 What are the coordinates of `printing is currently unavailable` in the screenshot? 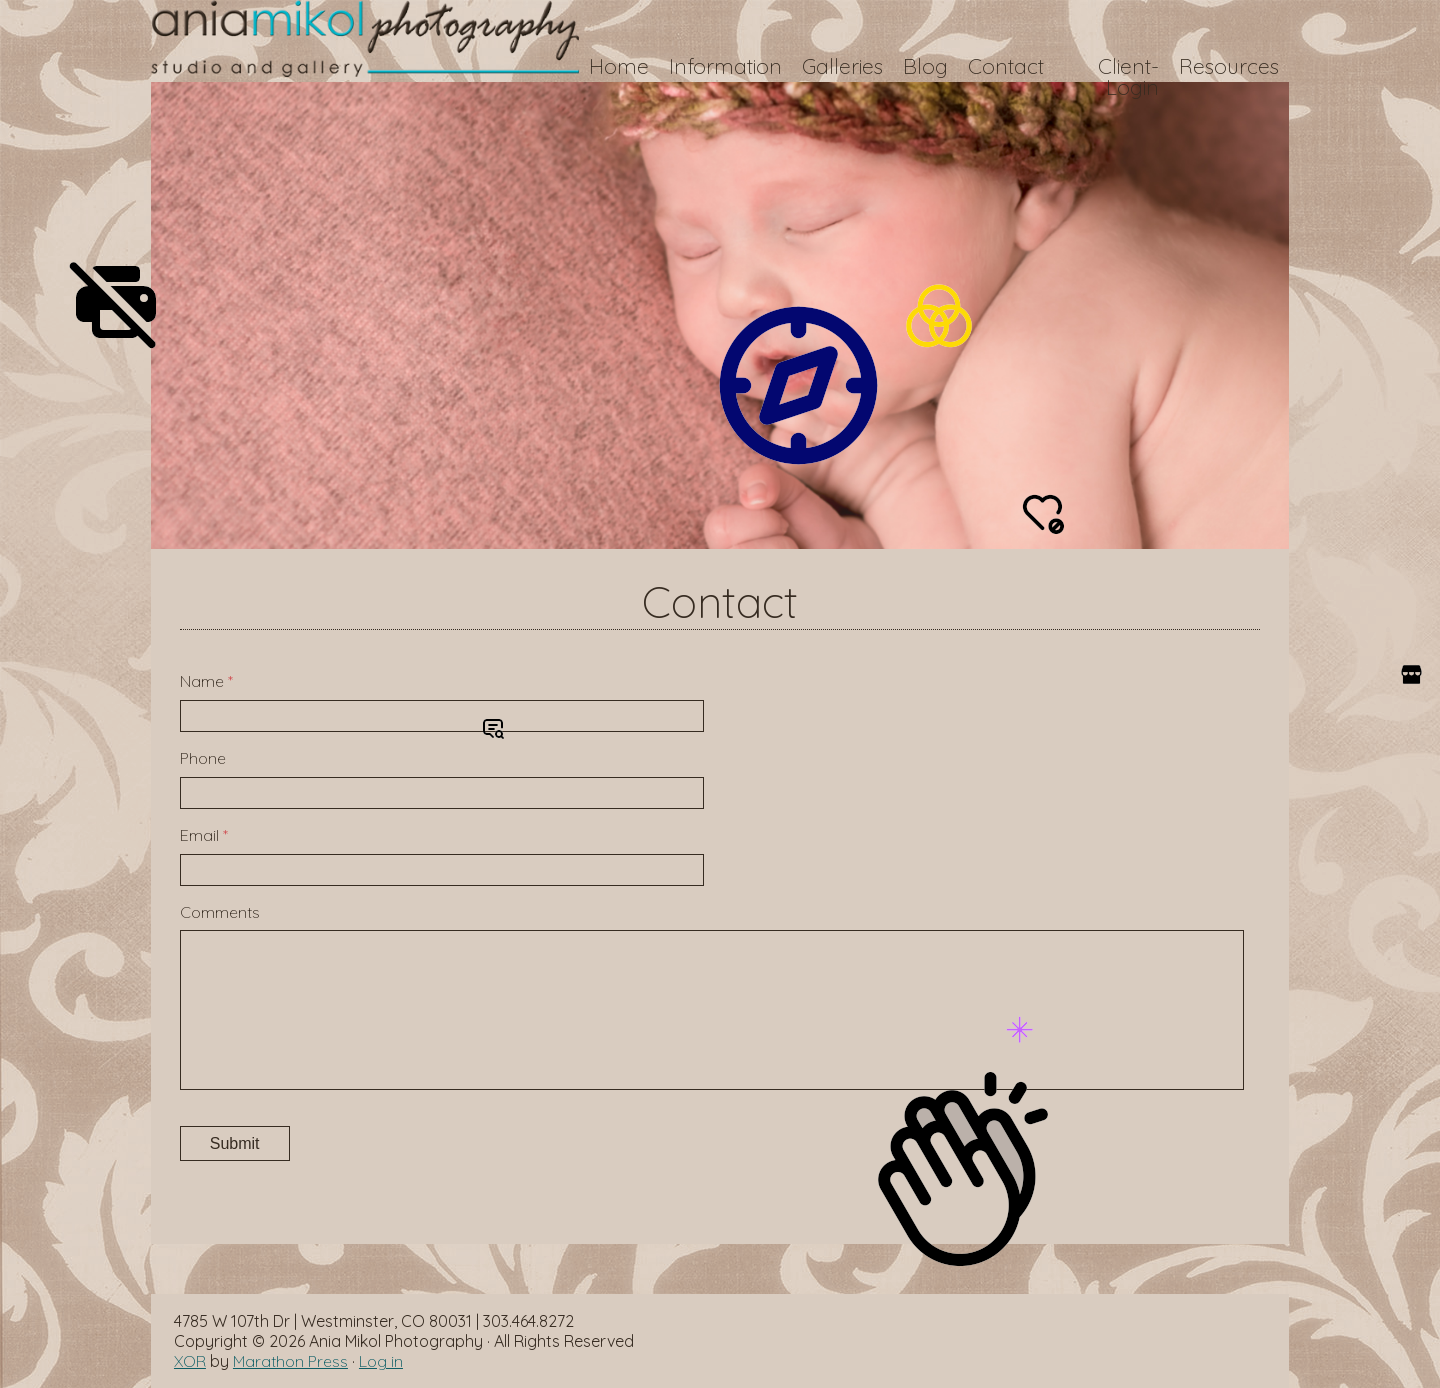 It's located at (116, 302).